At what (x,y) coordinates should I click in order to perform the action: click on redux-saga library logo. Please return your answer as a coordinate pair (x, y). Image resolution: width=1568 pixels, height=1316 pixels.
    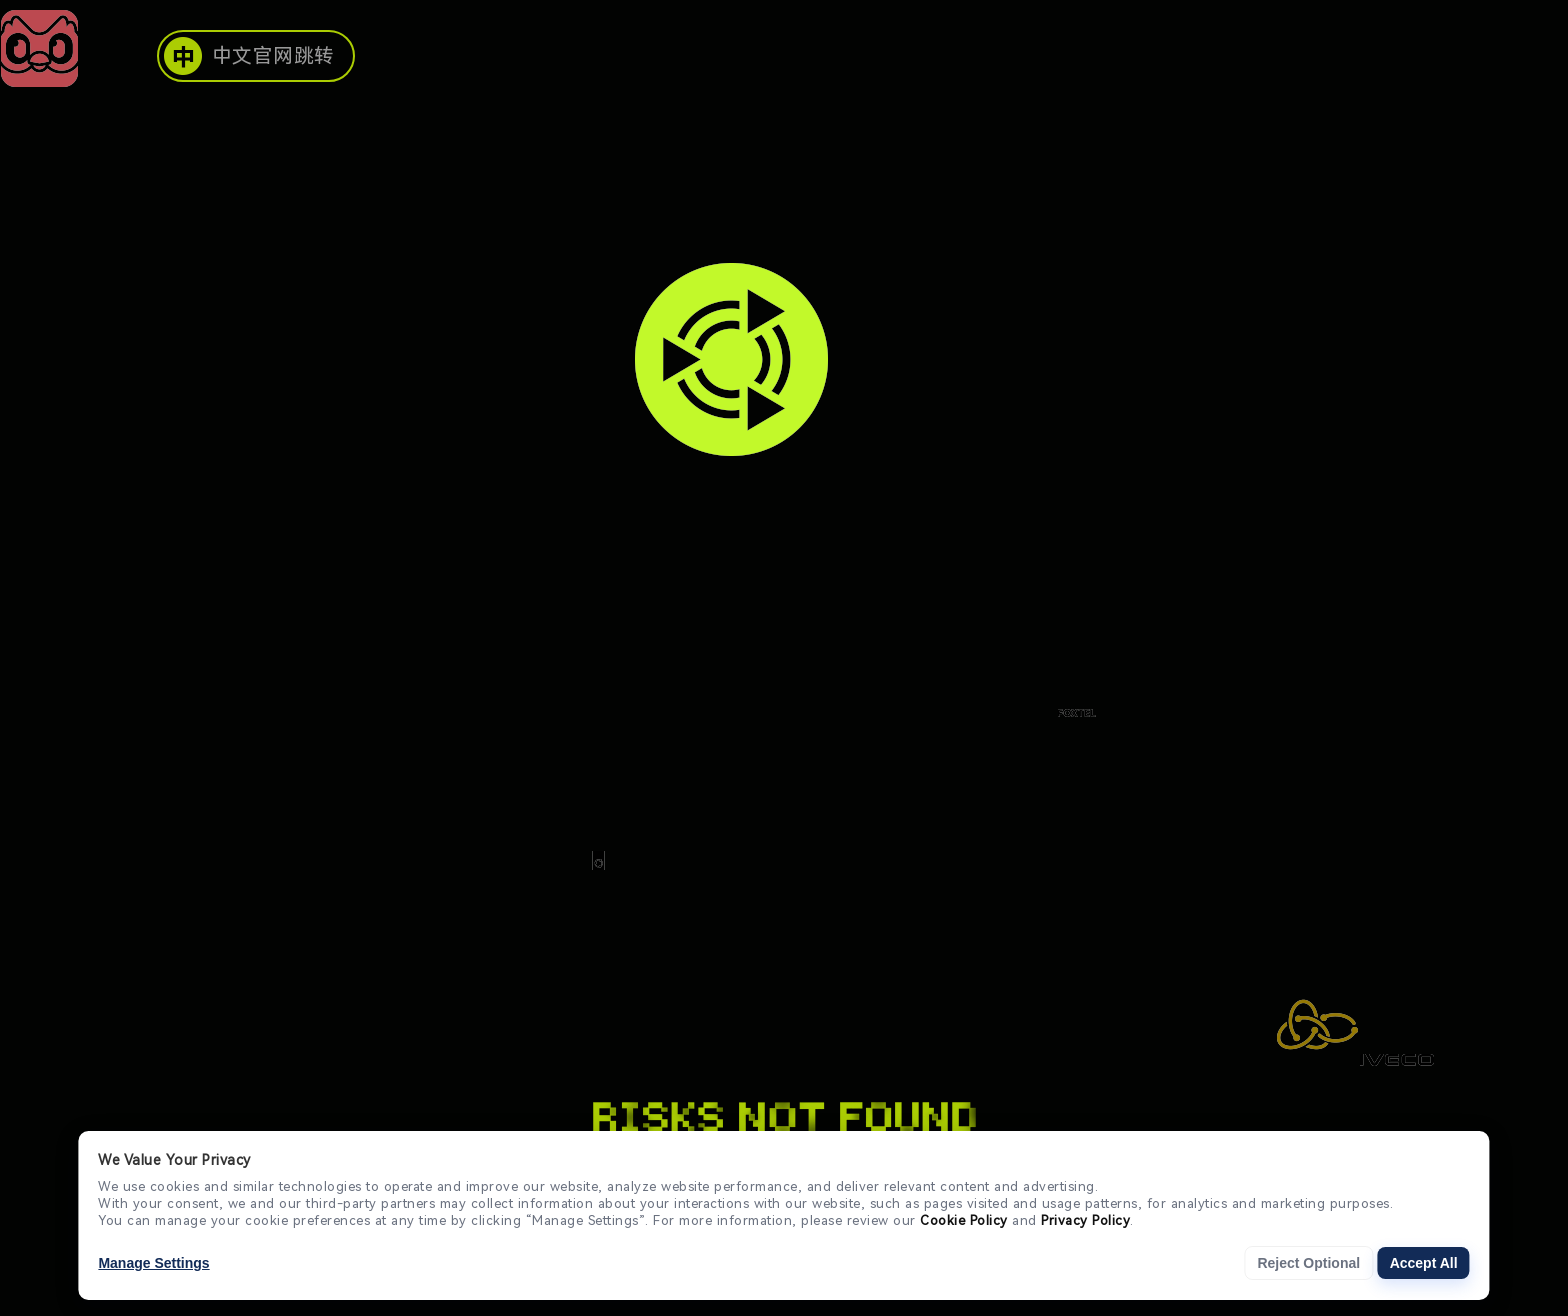
    Looking at the image, I should click on (1317, 1024).